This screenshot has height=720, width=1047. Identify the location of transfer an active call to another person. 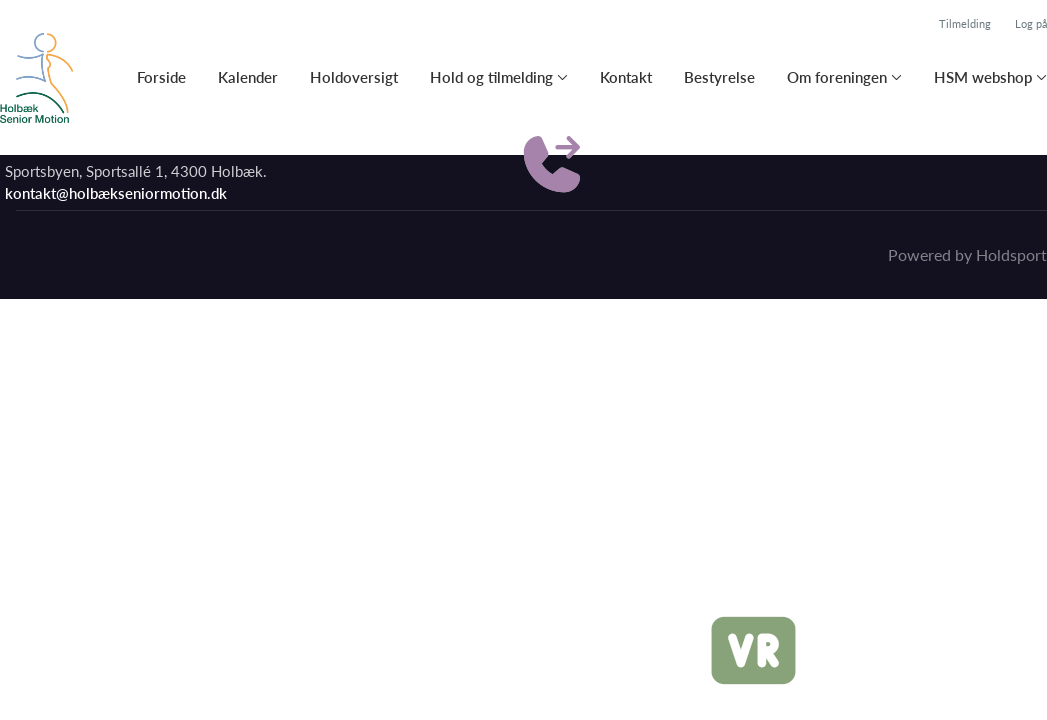
(553, 163).